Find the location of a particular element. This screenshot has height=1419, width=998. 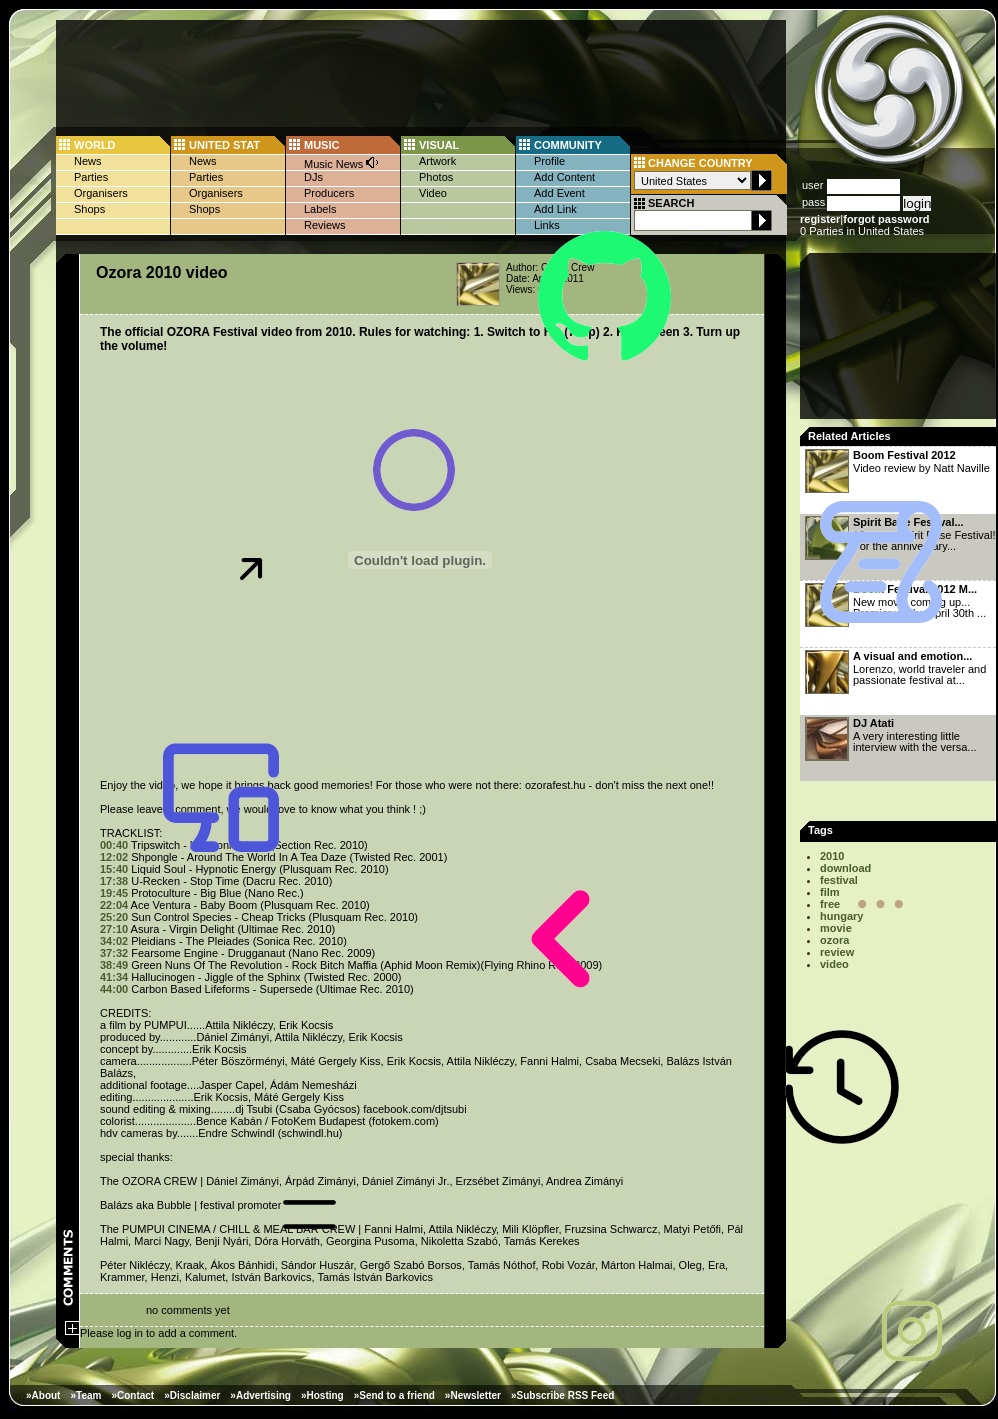

view project on github is located at coordinates (604, 297).